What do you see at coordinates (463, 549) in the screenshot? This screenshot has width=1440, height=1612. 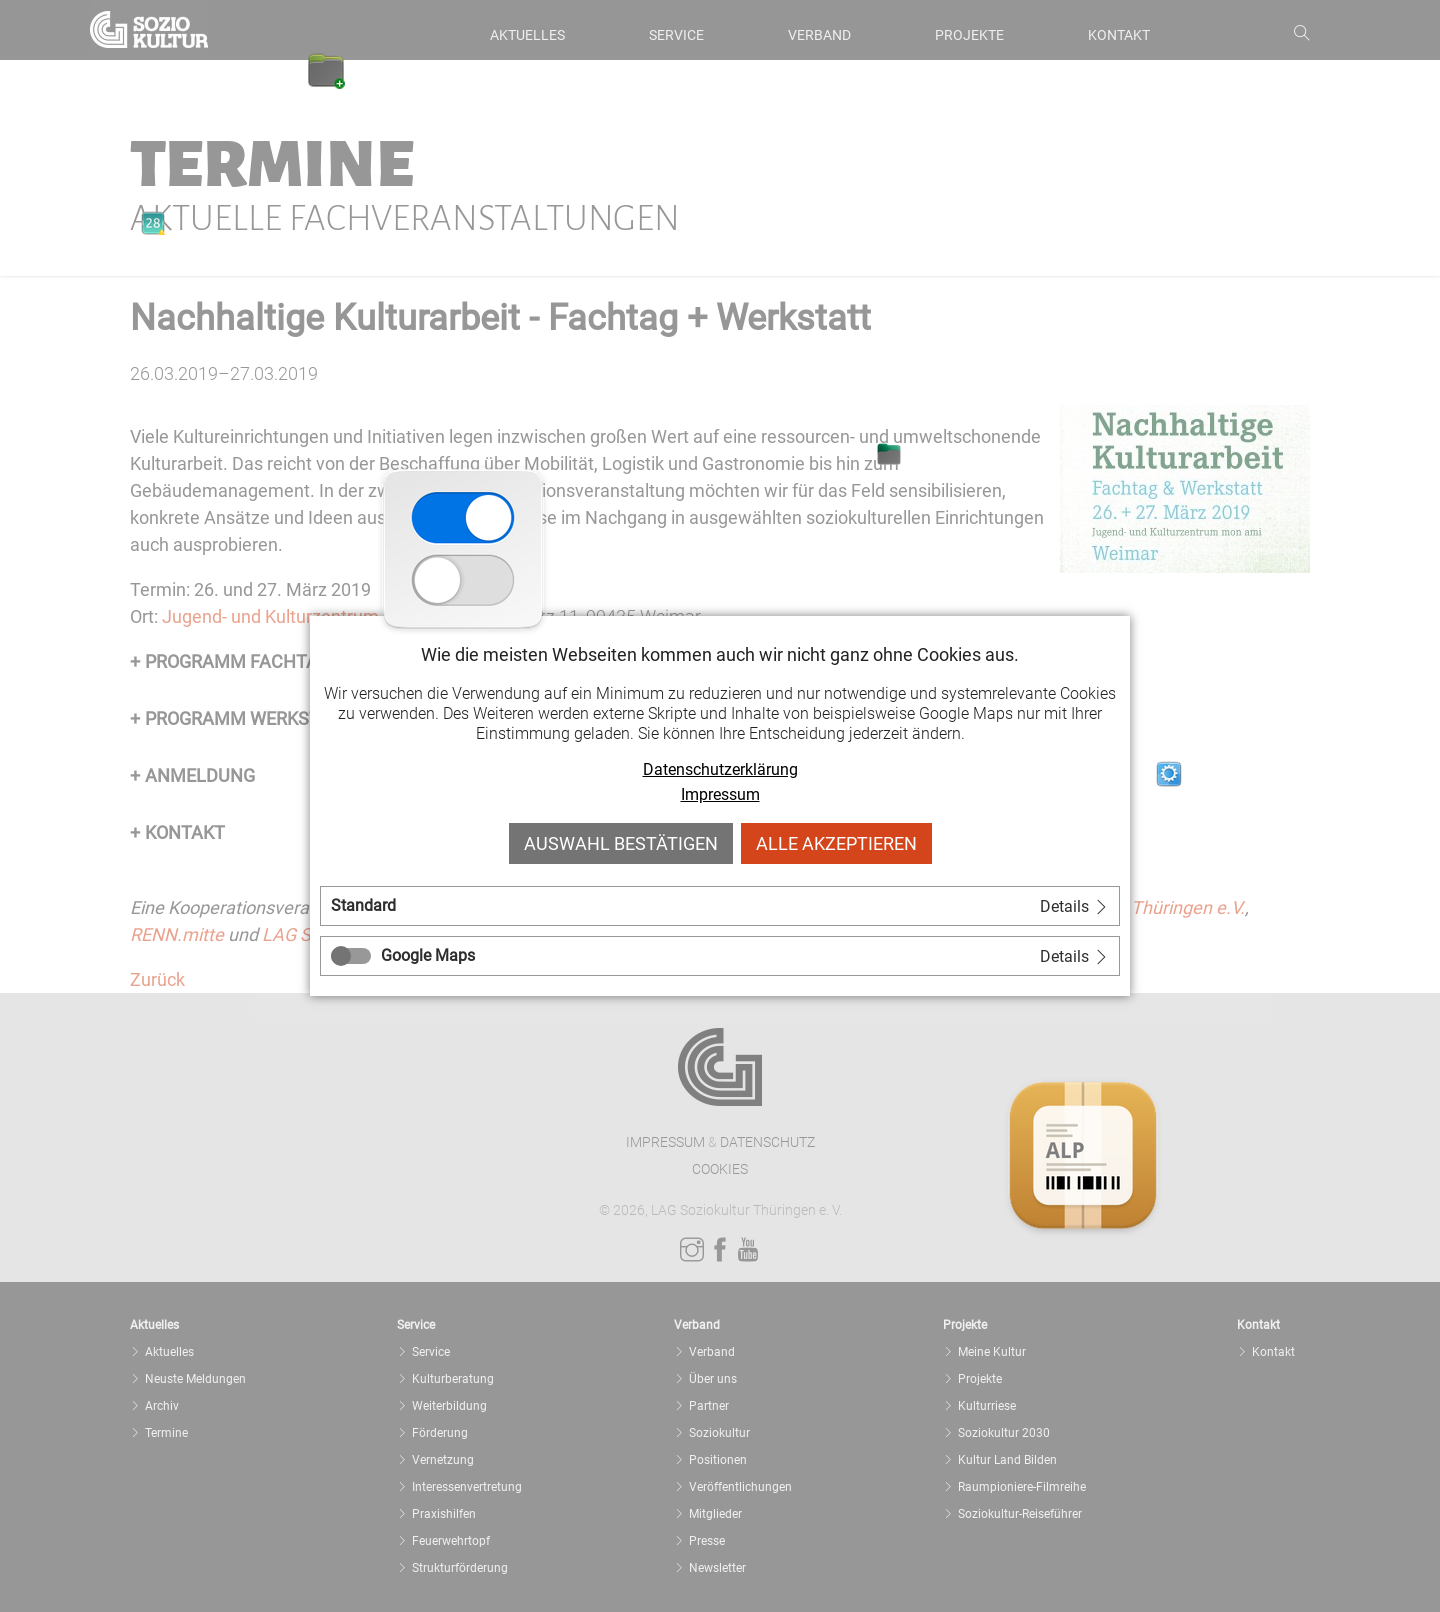 I see `open system tweaks or settings customization` at bounding box center [463, 549].